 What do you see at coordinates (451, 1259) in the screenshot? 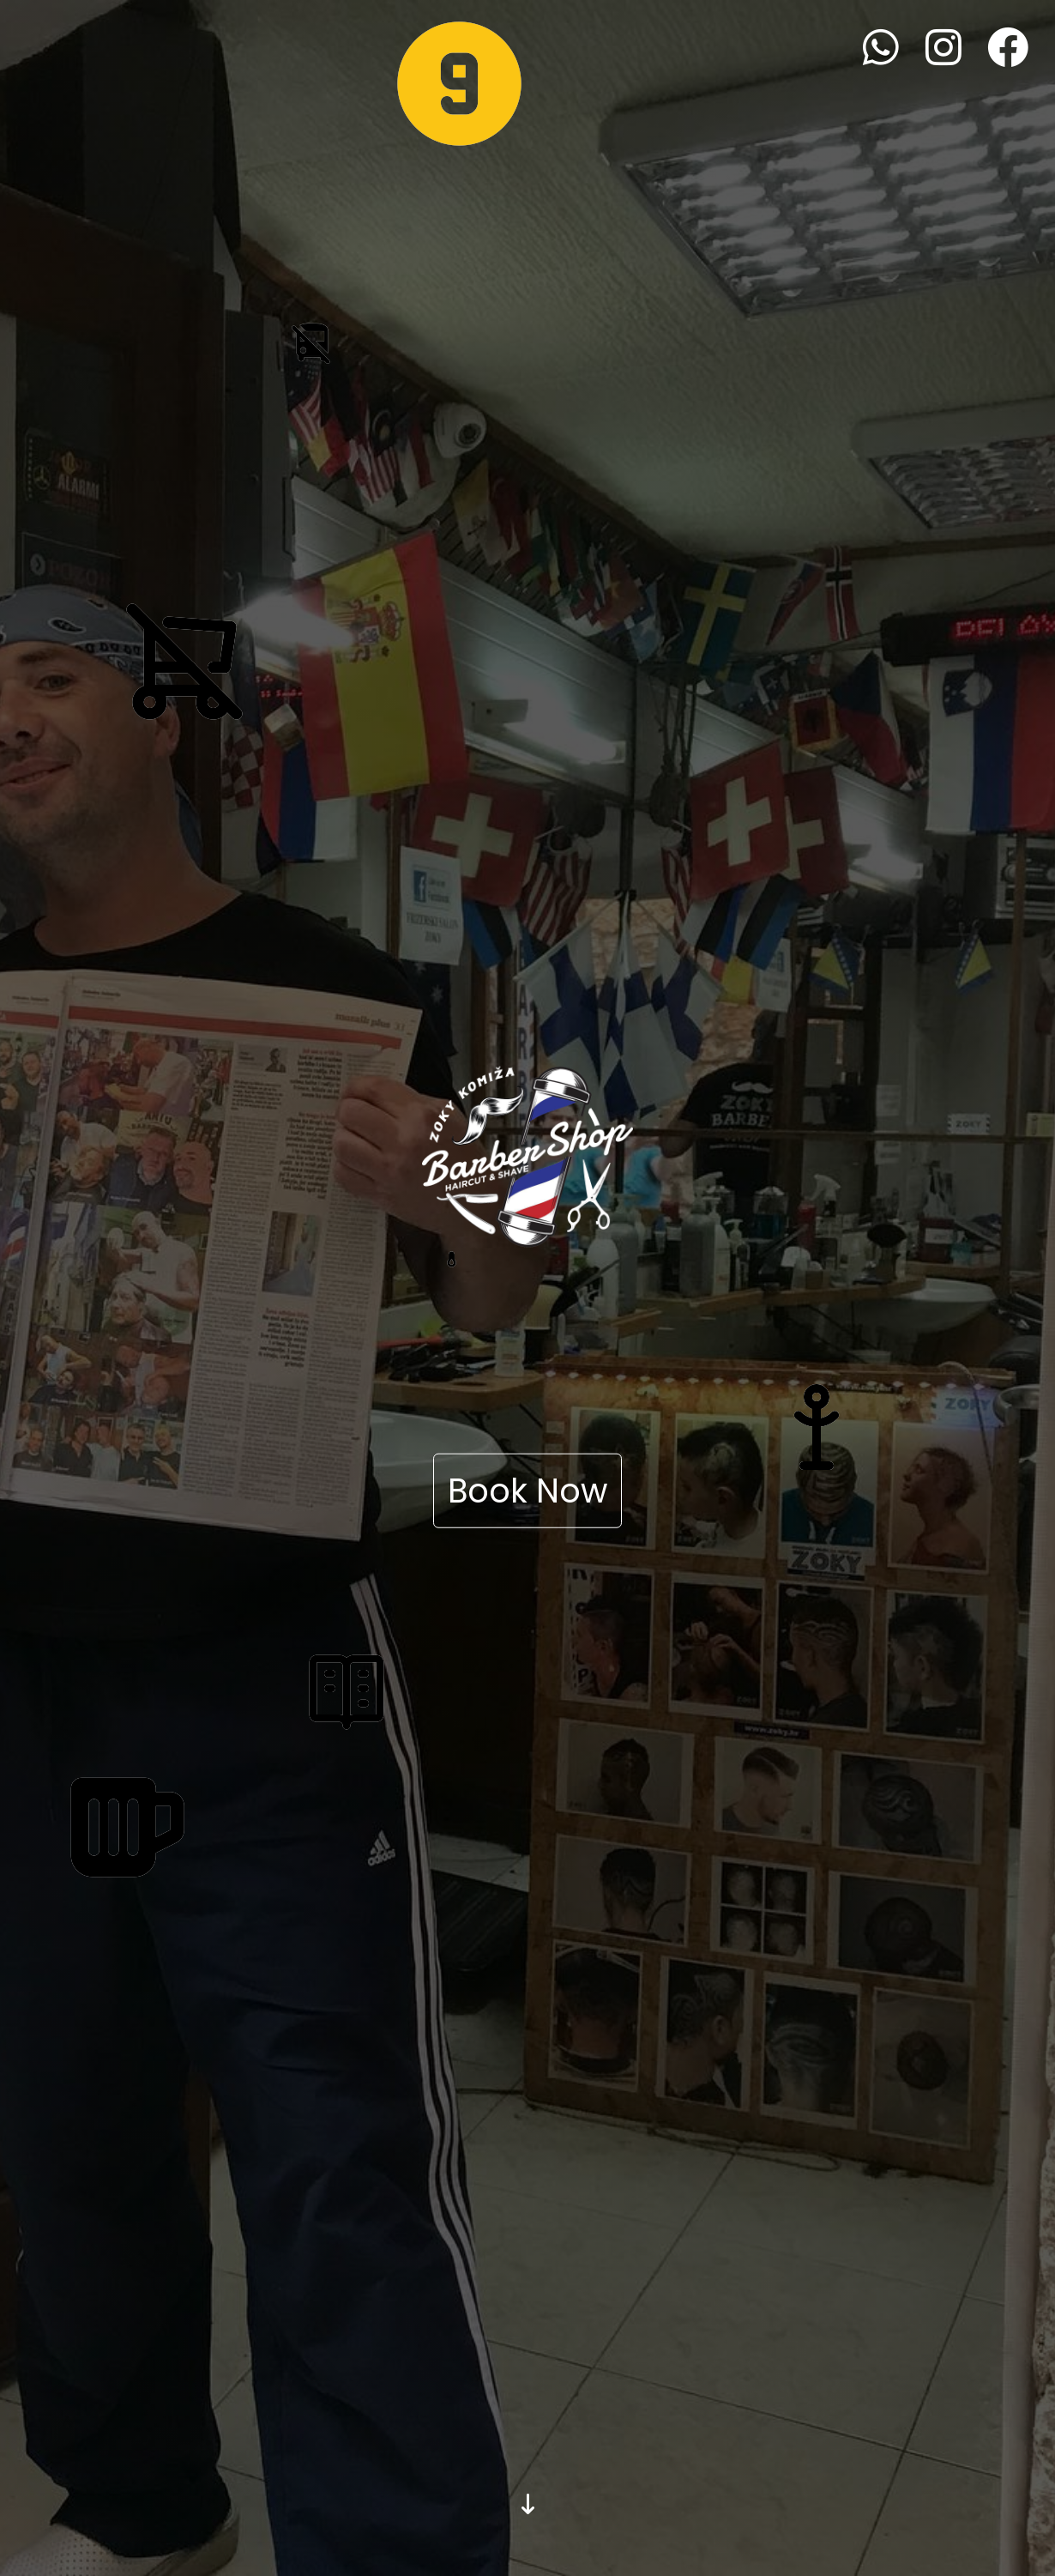
I see `indicates low temperature reading` at bounding box center [451, 1259].